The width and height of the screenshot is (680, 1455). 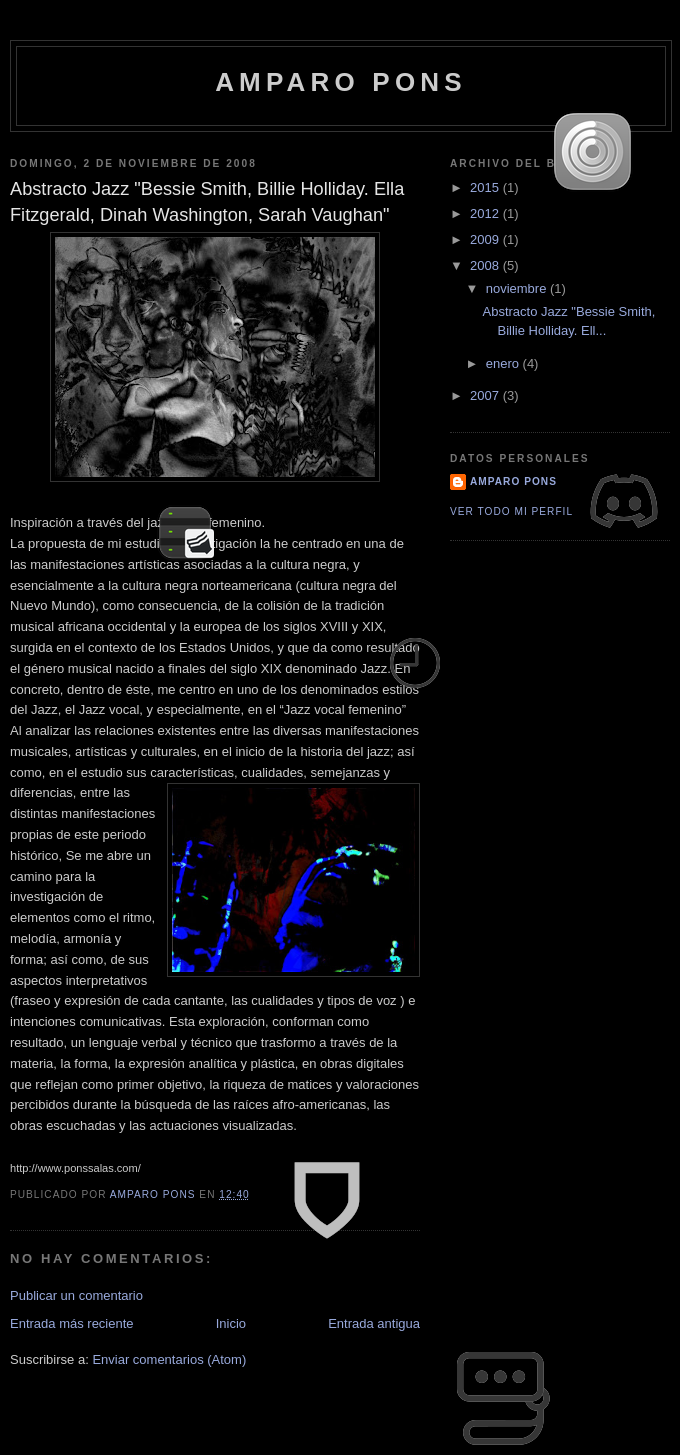 I want to click on indicates low security status, so click(x=327, y=1200).